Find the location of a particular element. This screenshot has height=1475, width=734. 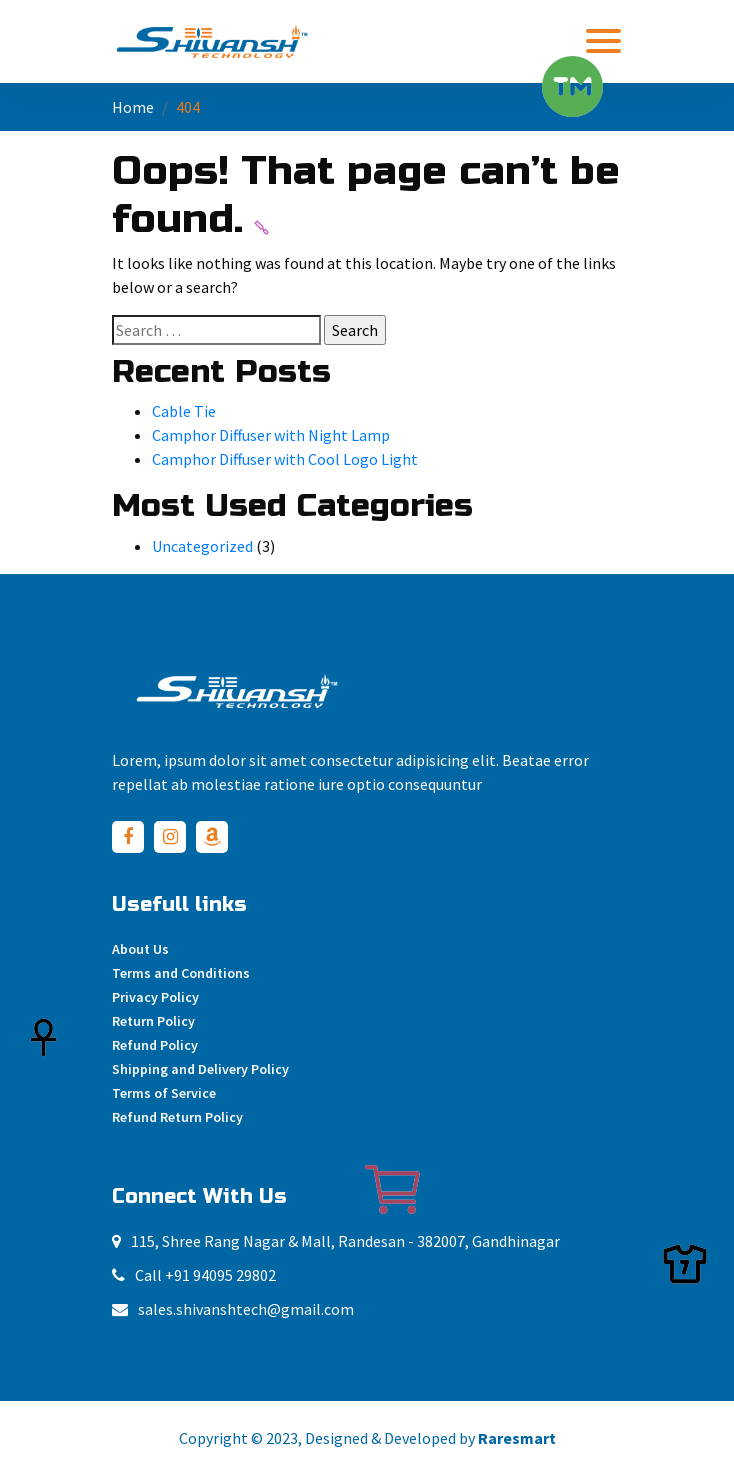

symbol representing life or immortality is located at coordinates (43, 1037).